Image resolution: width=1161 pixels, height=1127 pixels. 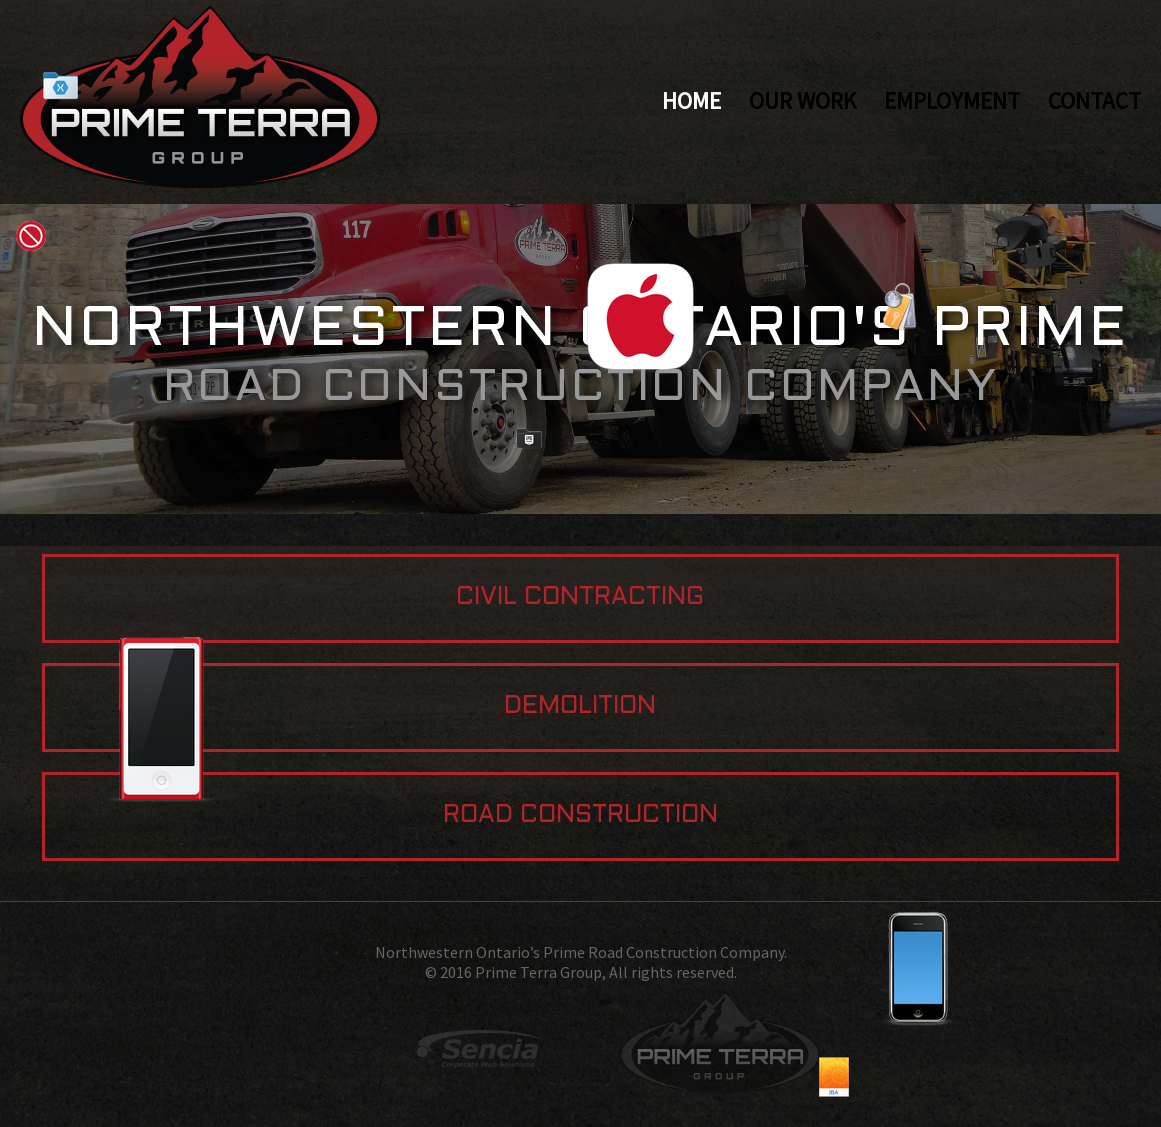 I want to click on view apple care or warranty coverage information, so click(x=640, y=316).